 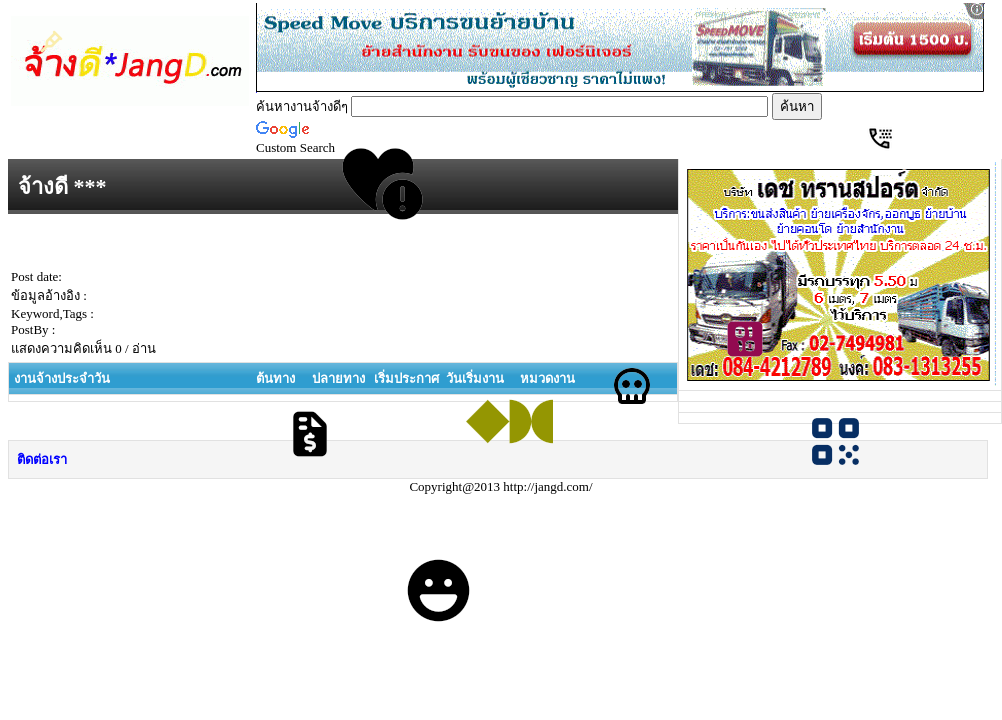 What do you see at coordinates (382, 179) in the screenshot?
I see `health alert or warning notification` at bounding box center [382, 179].